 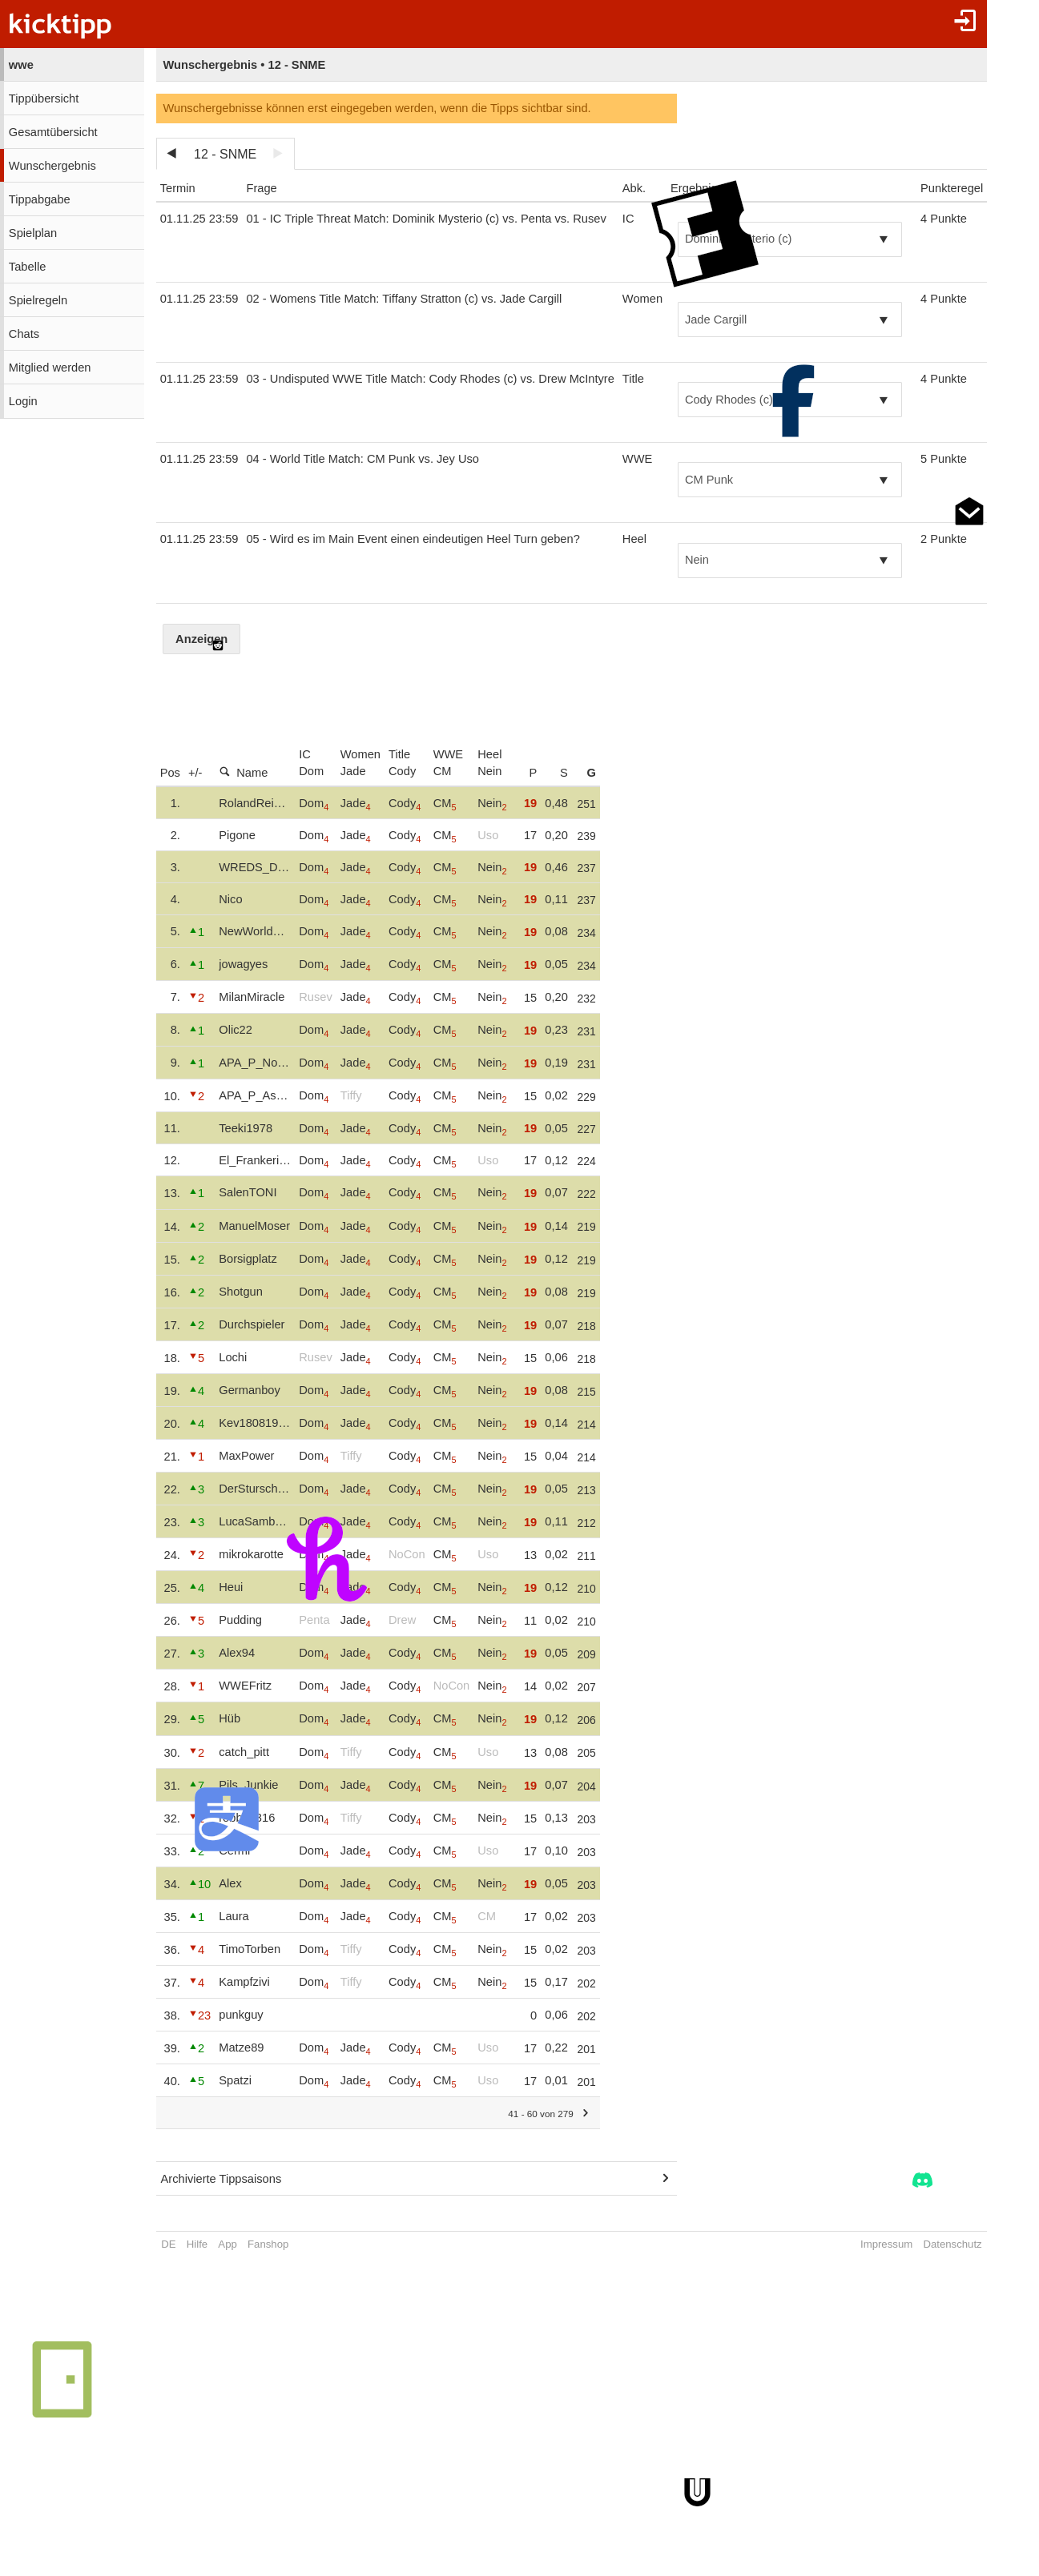 What do you see at coordinates (793, 400) in the screenshot?
I see `connect with facebook` at bounding box center [793, 400].